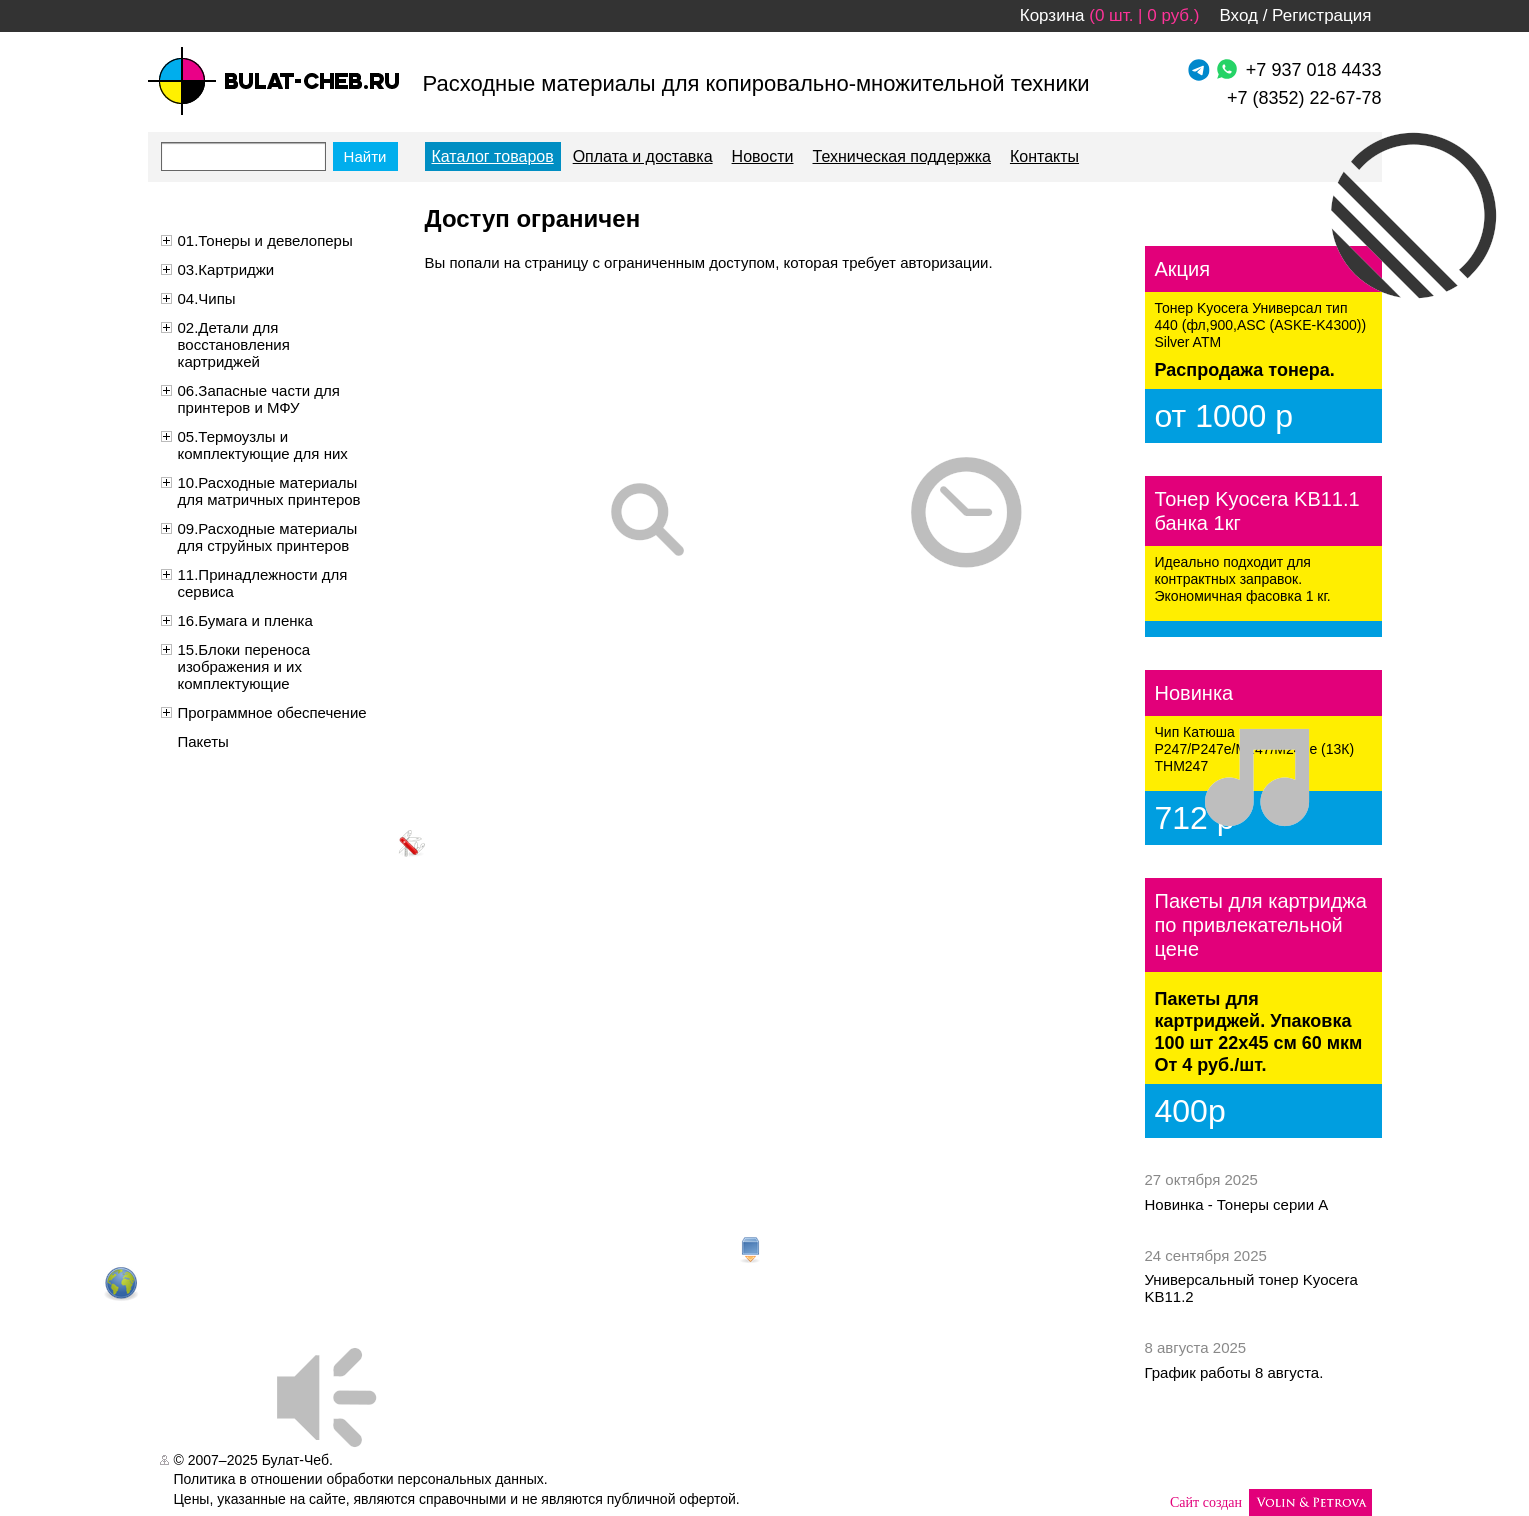  Describe the element at coordinates (647, 519) in the screenshot. I see `access search settings and preferences` at that location.